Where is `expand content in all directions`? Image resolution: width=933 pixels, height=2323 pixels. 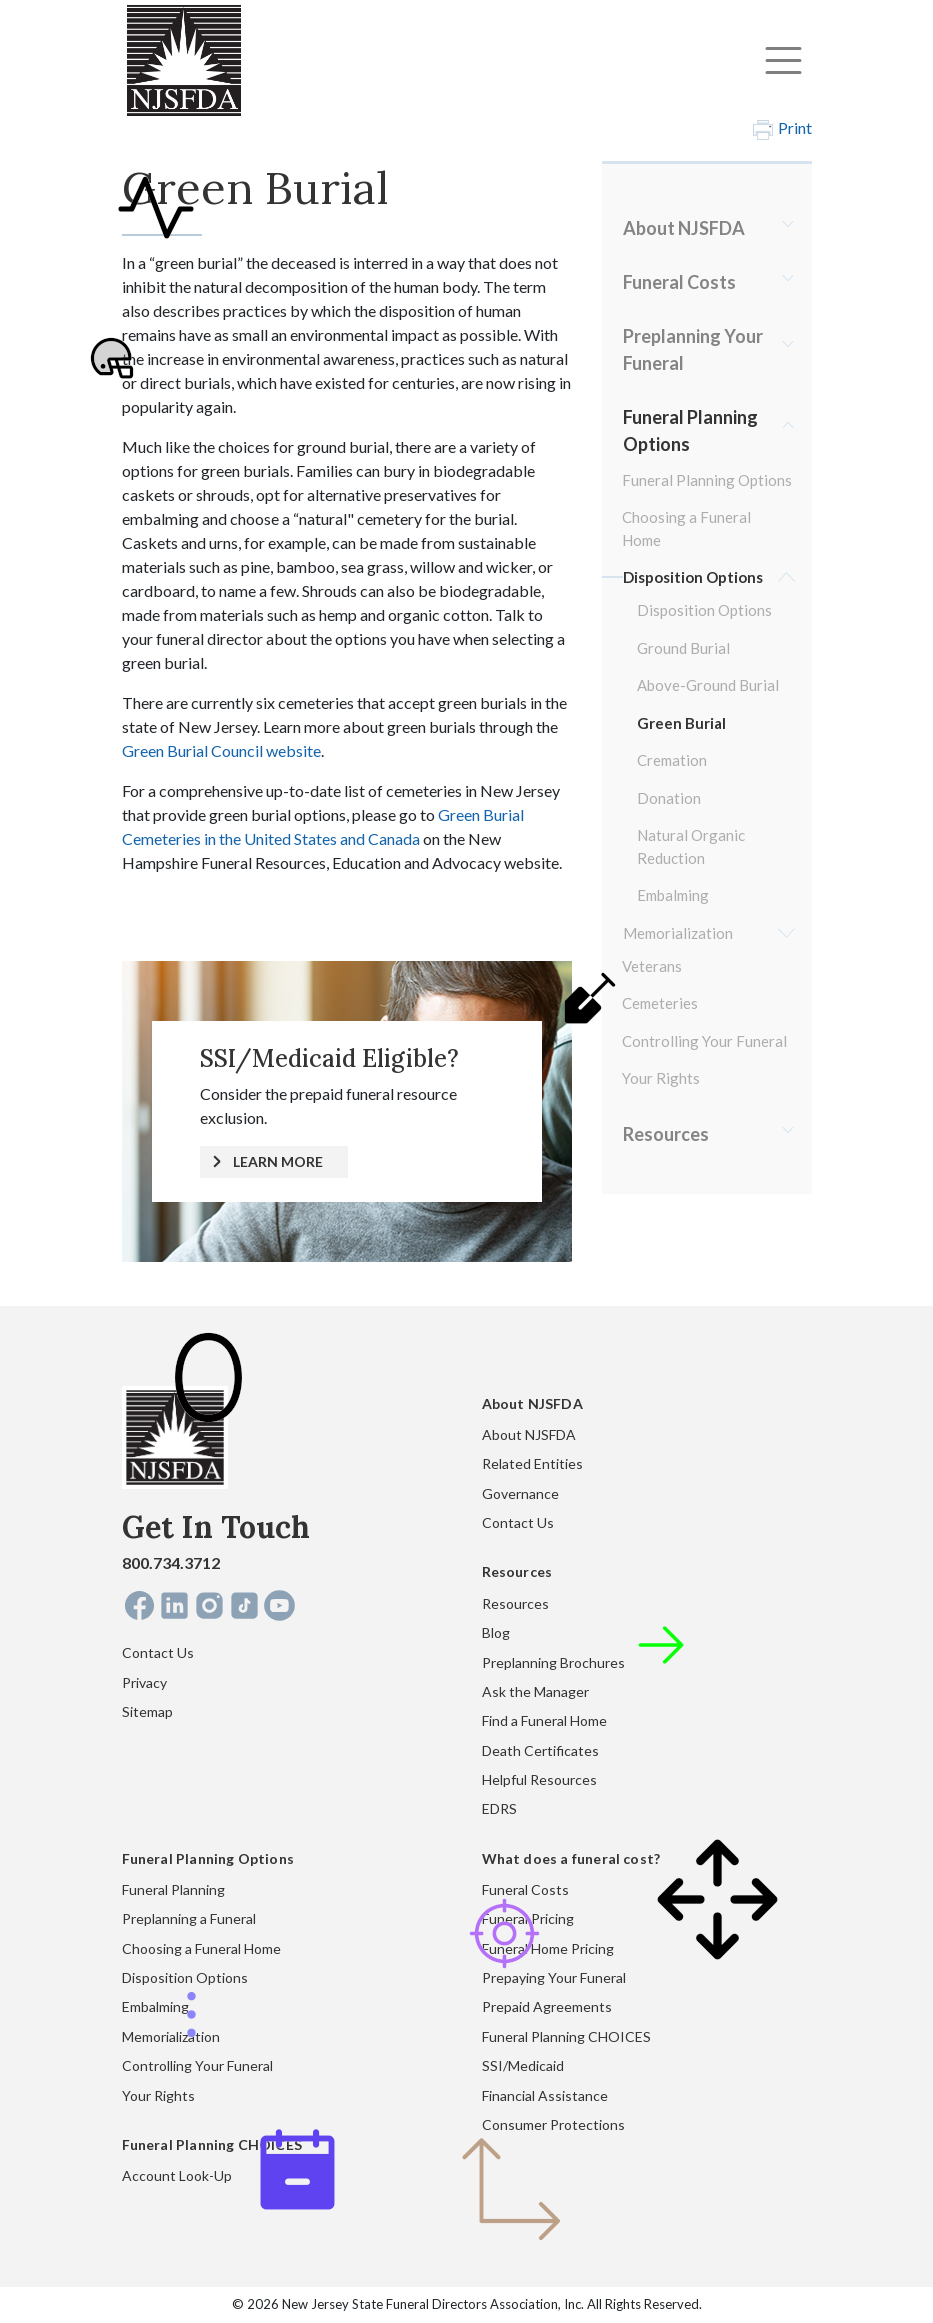 expand content in all directions is located at coordinates (717, 1899).